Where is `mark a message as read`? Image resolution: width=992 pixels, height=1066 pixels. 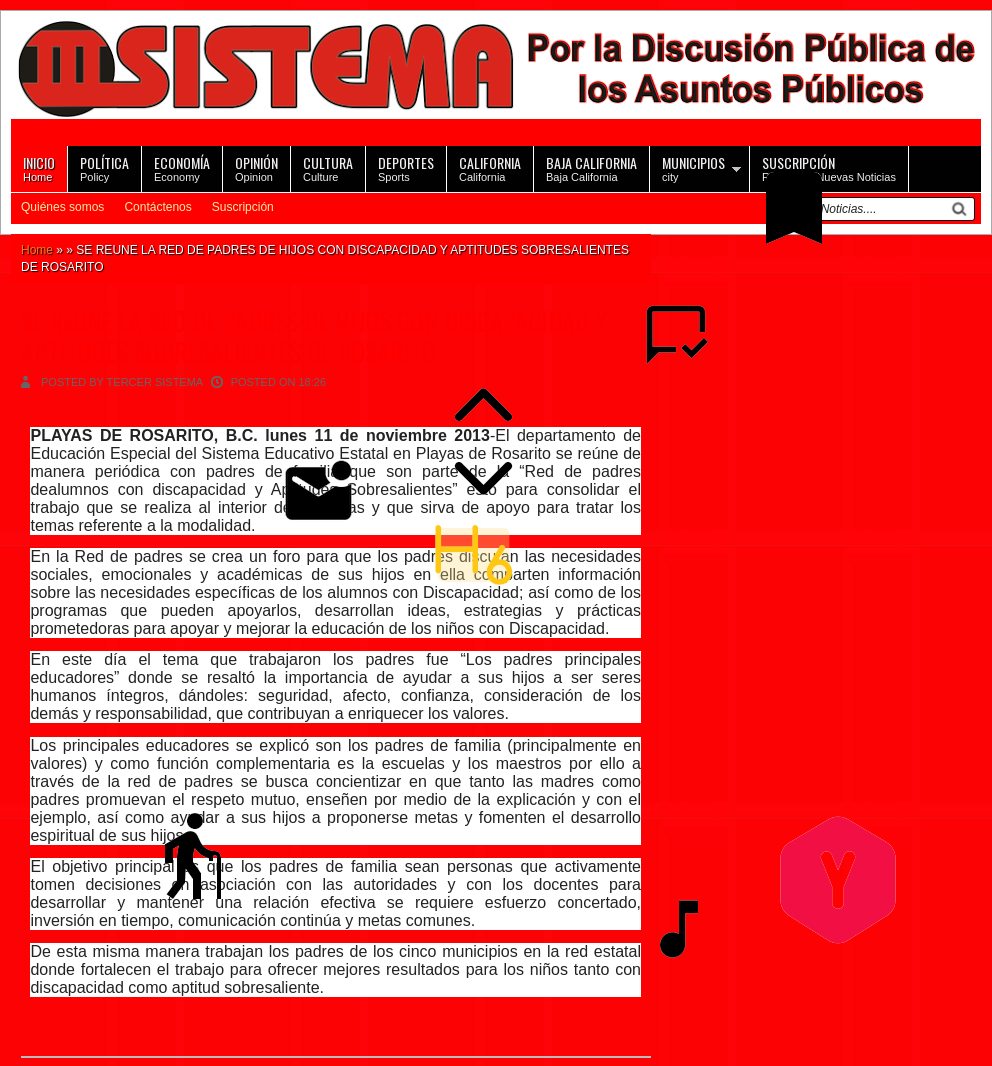
mark a message as read is located at coordinates (676, 335).